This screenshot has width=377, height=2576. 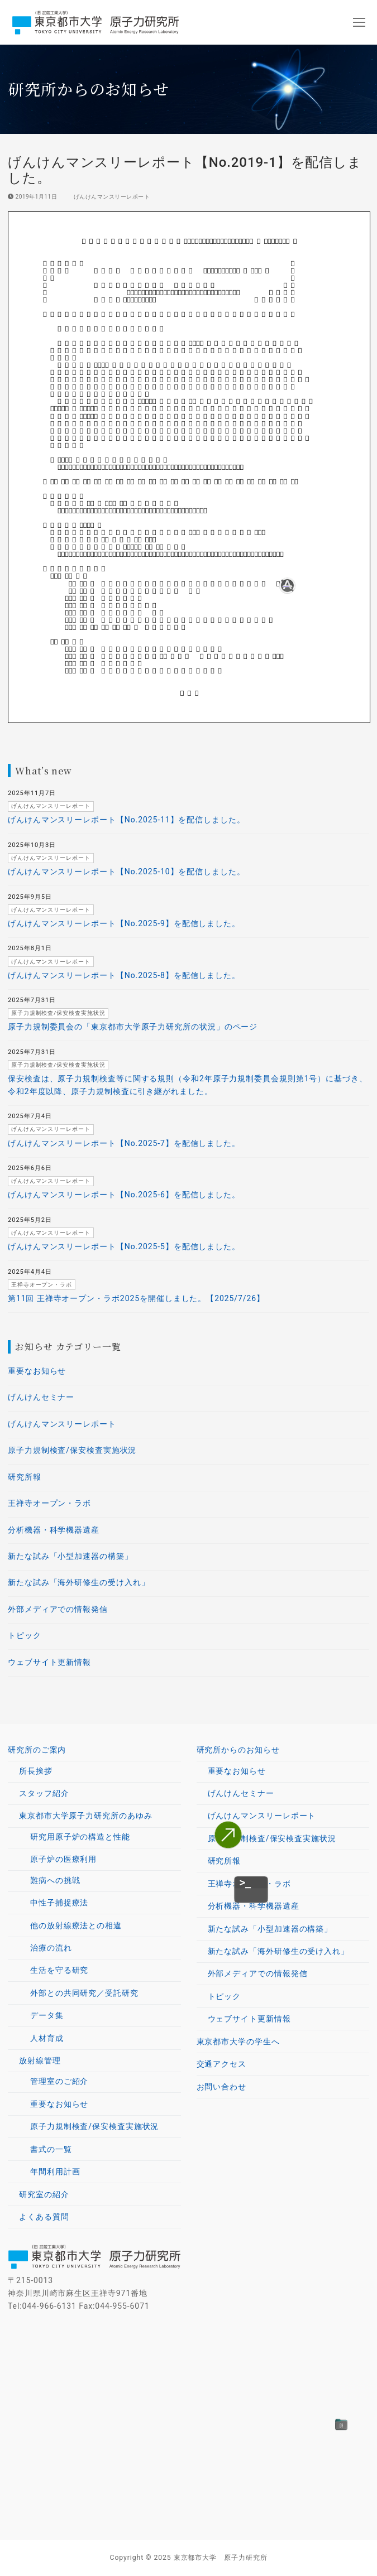 I want to click on indicates a symbolic link or shortcut to another file, so click(x=228, y=1835).